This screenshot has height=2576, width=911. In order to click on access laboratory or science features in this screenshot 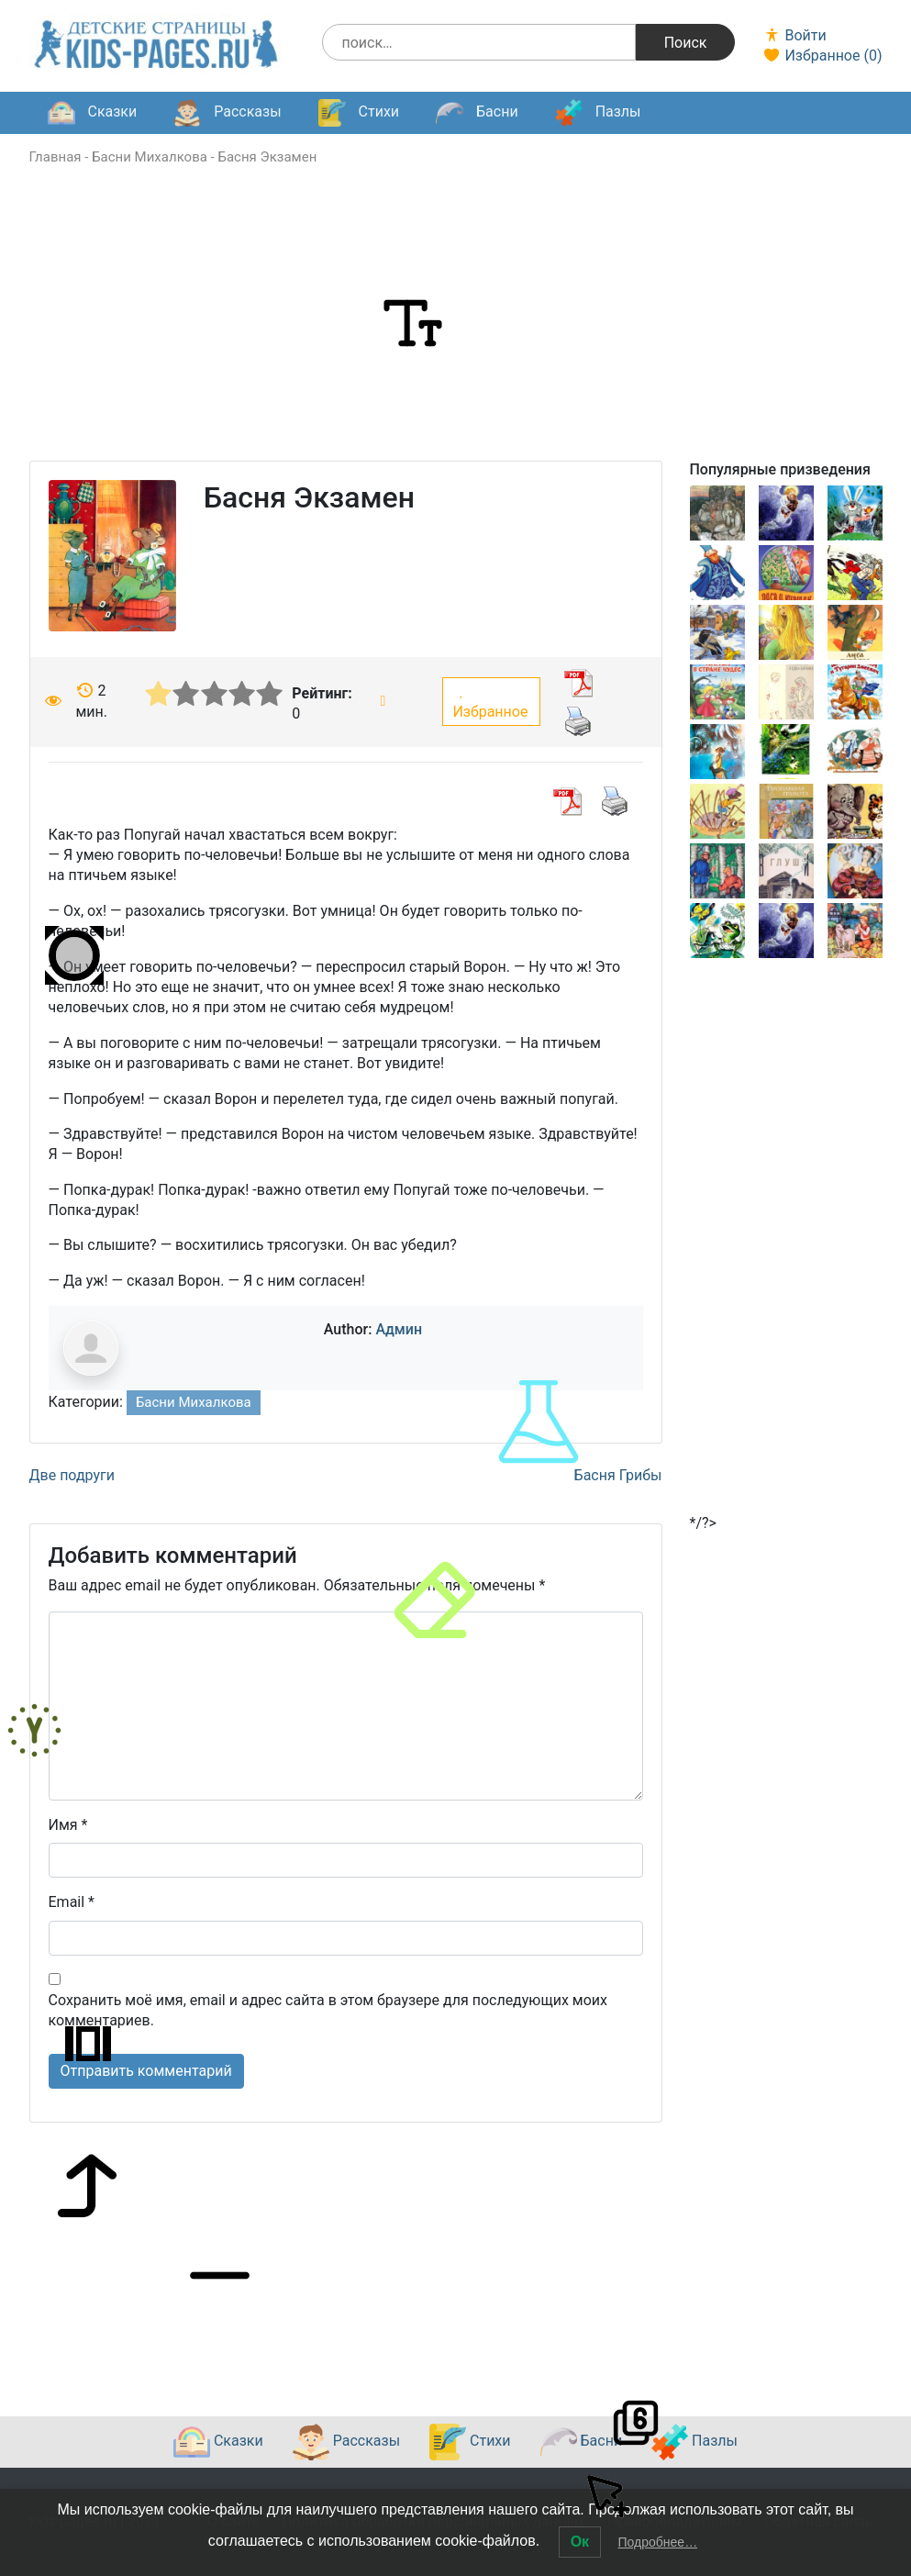, I will do `click(539, 1423)`.